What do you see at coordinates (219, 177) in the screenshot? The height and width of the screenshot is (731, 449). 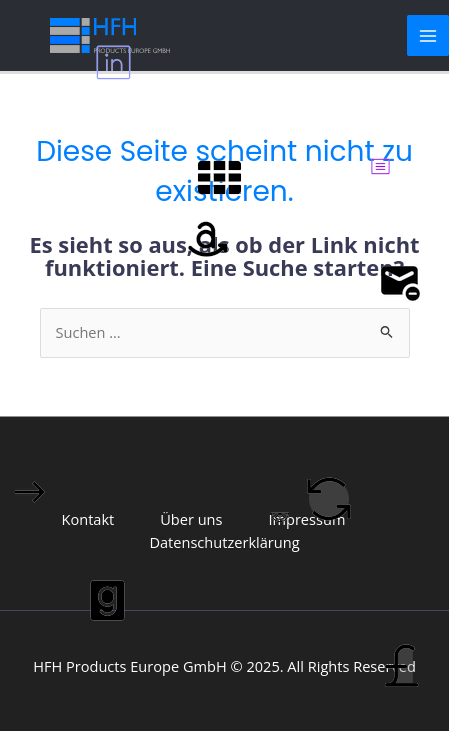 I see `open app drawer or menu` at bounding box center [219, 177].